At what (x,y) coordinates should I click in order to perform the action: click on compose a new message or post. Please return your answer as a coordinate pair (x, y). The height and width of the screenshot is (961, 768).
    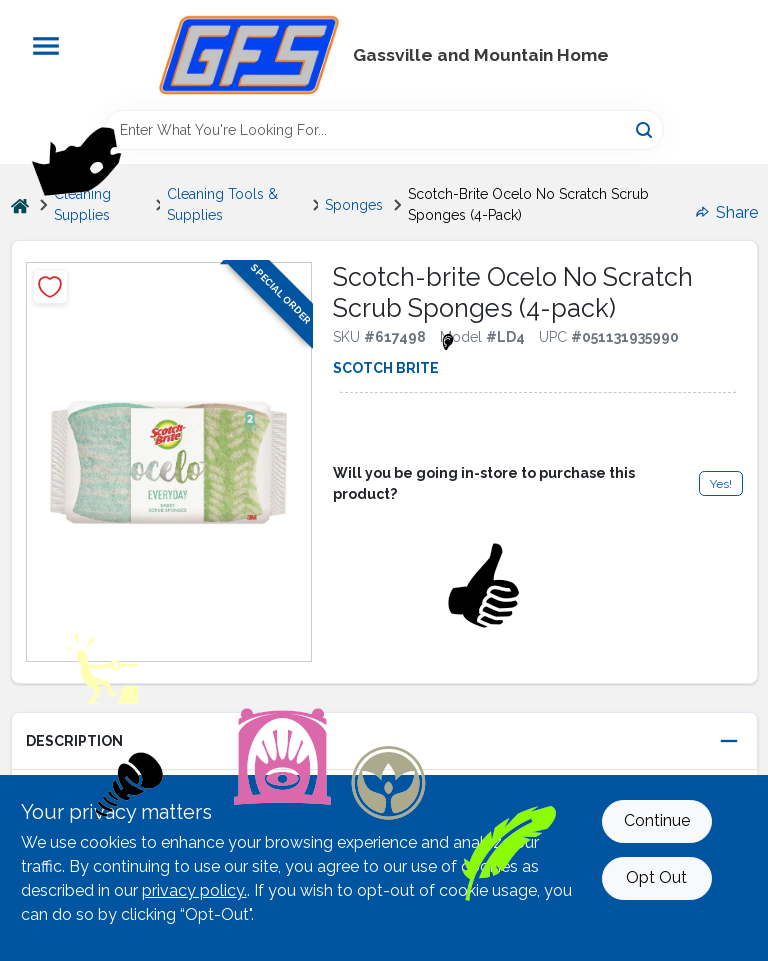
    Looking at the image, I should click on (507, 853).